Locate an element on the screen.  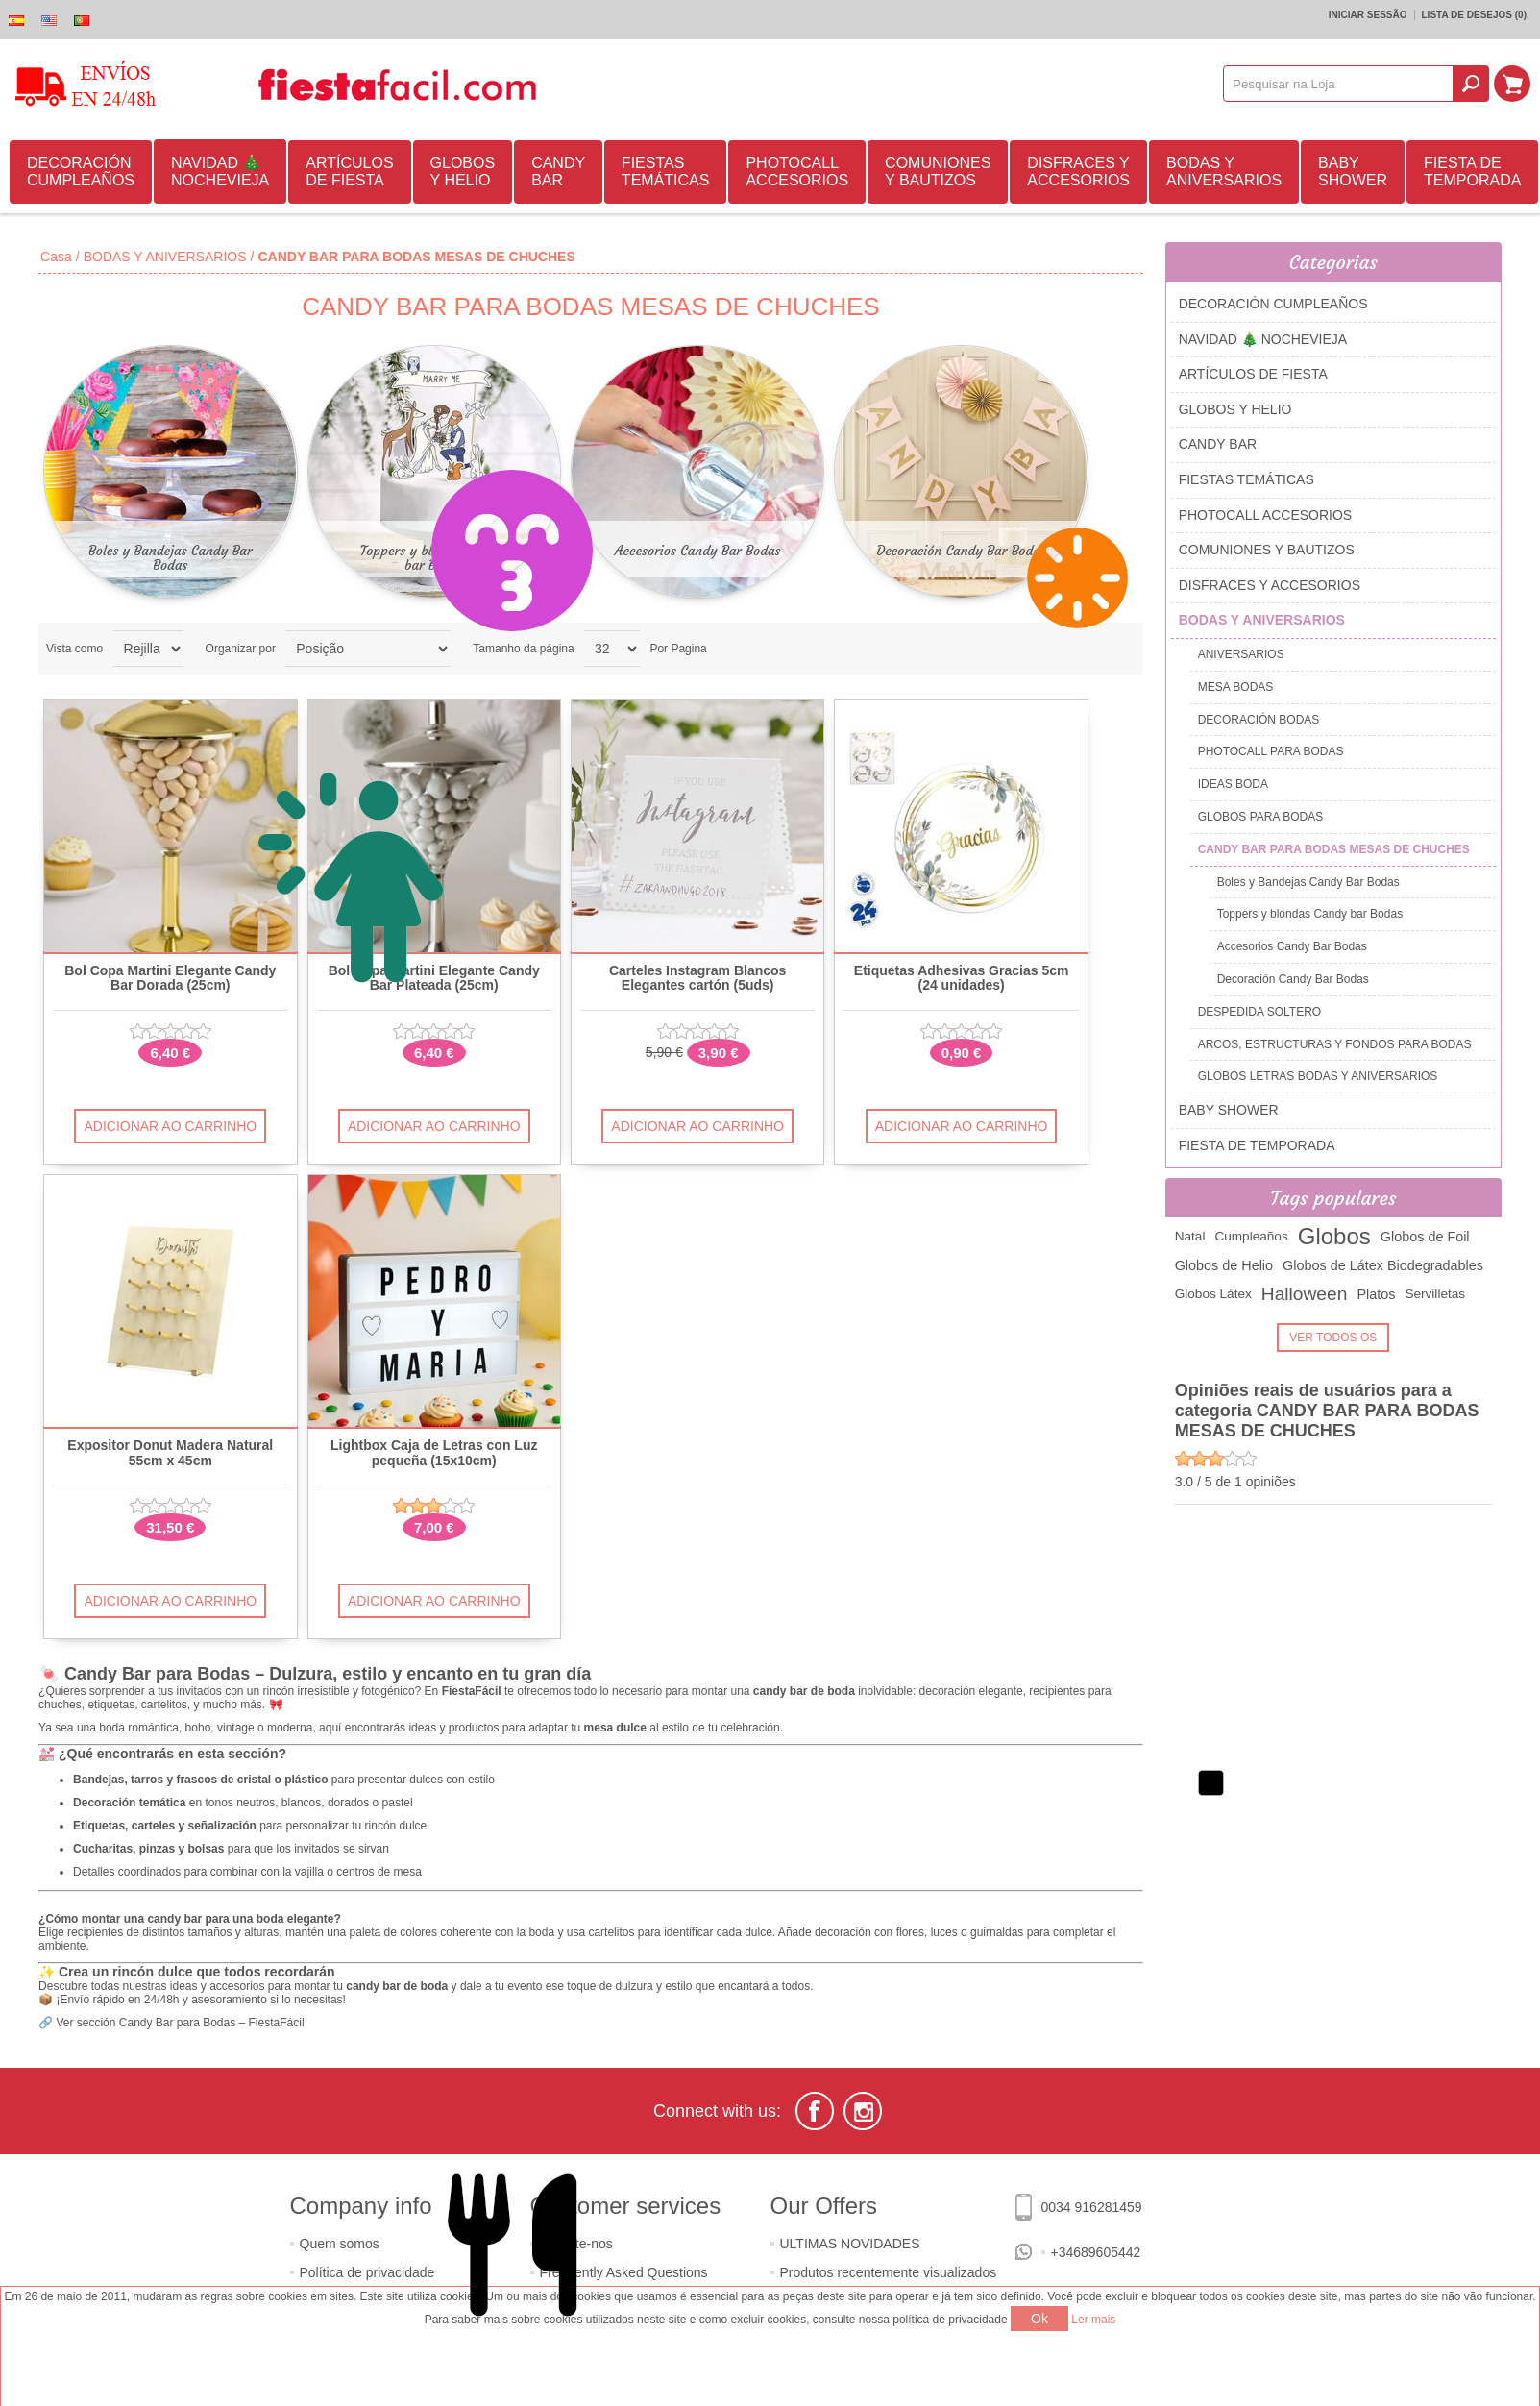
find nearby restaurants or dining options is located at coordinates (514, 2245).